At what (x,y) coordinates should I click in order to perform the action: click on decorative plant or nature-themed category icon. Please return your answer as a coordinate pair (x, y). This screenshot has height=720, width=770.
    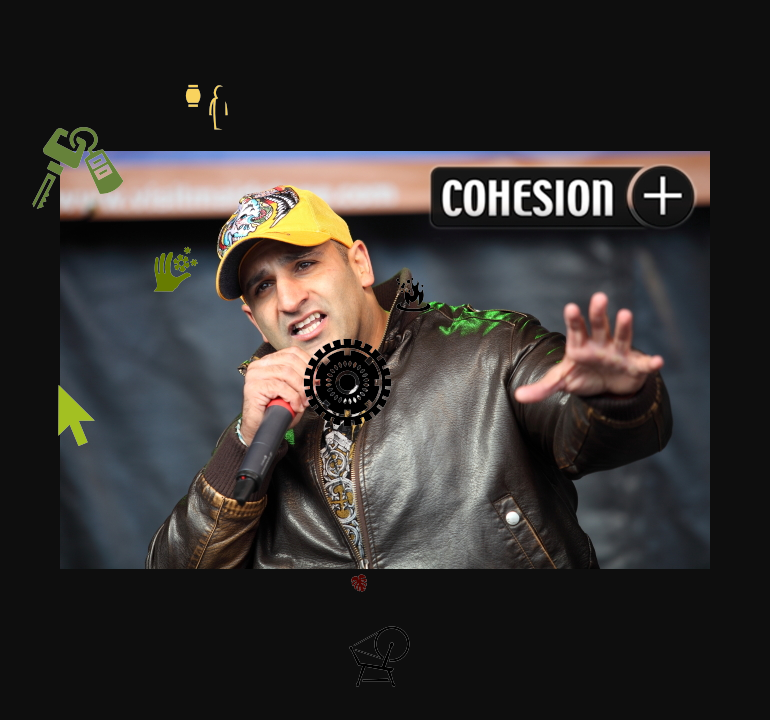
    Looking at the image, I should click on (359, 583).